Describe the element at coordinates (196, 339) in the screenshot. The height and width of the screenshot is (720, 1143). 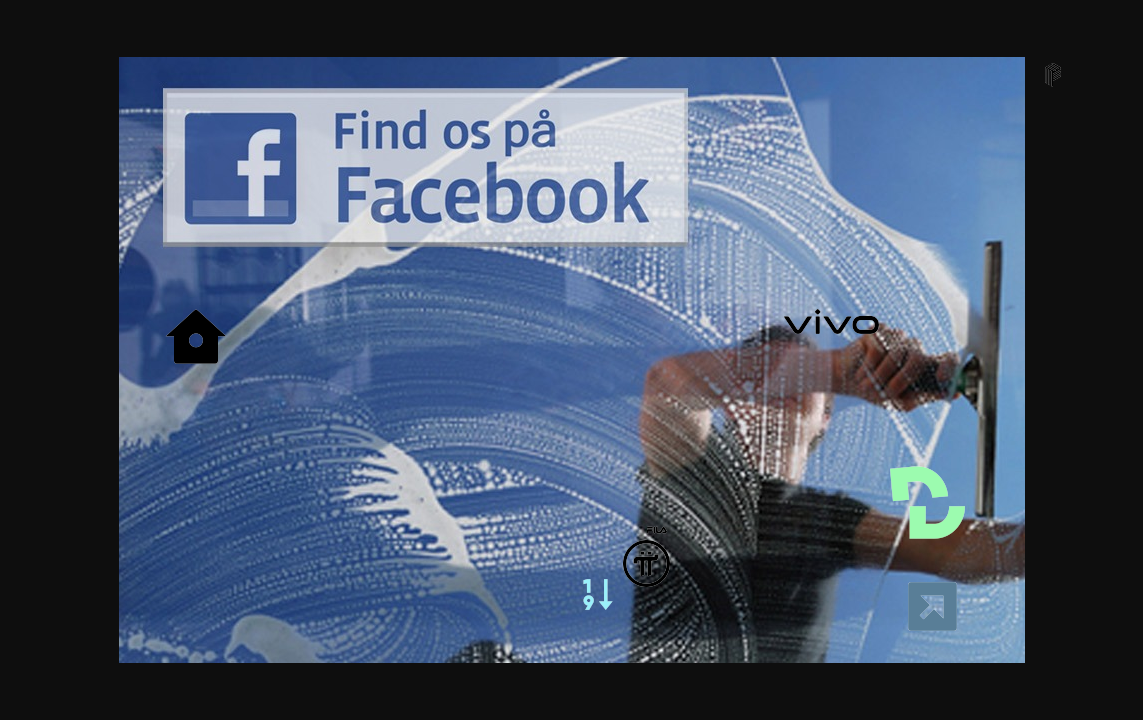
I see `navigate to home screen` at that location.